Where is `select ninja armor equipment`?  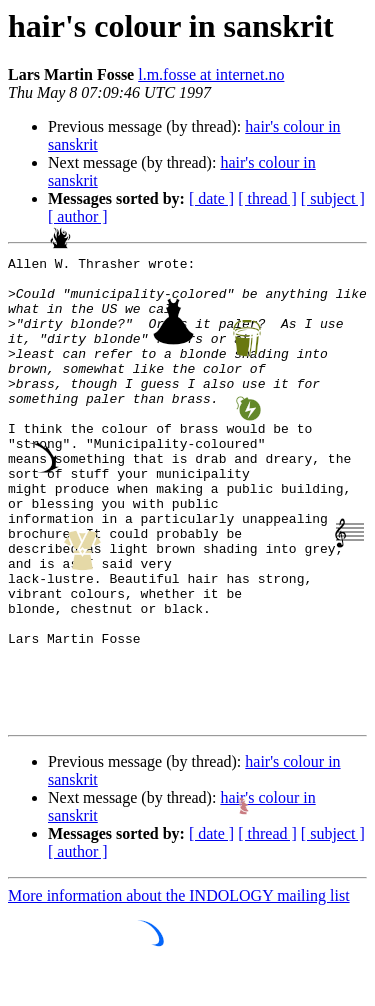
select ninja armor equipment is located at coordinates (82, 550).